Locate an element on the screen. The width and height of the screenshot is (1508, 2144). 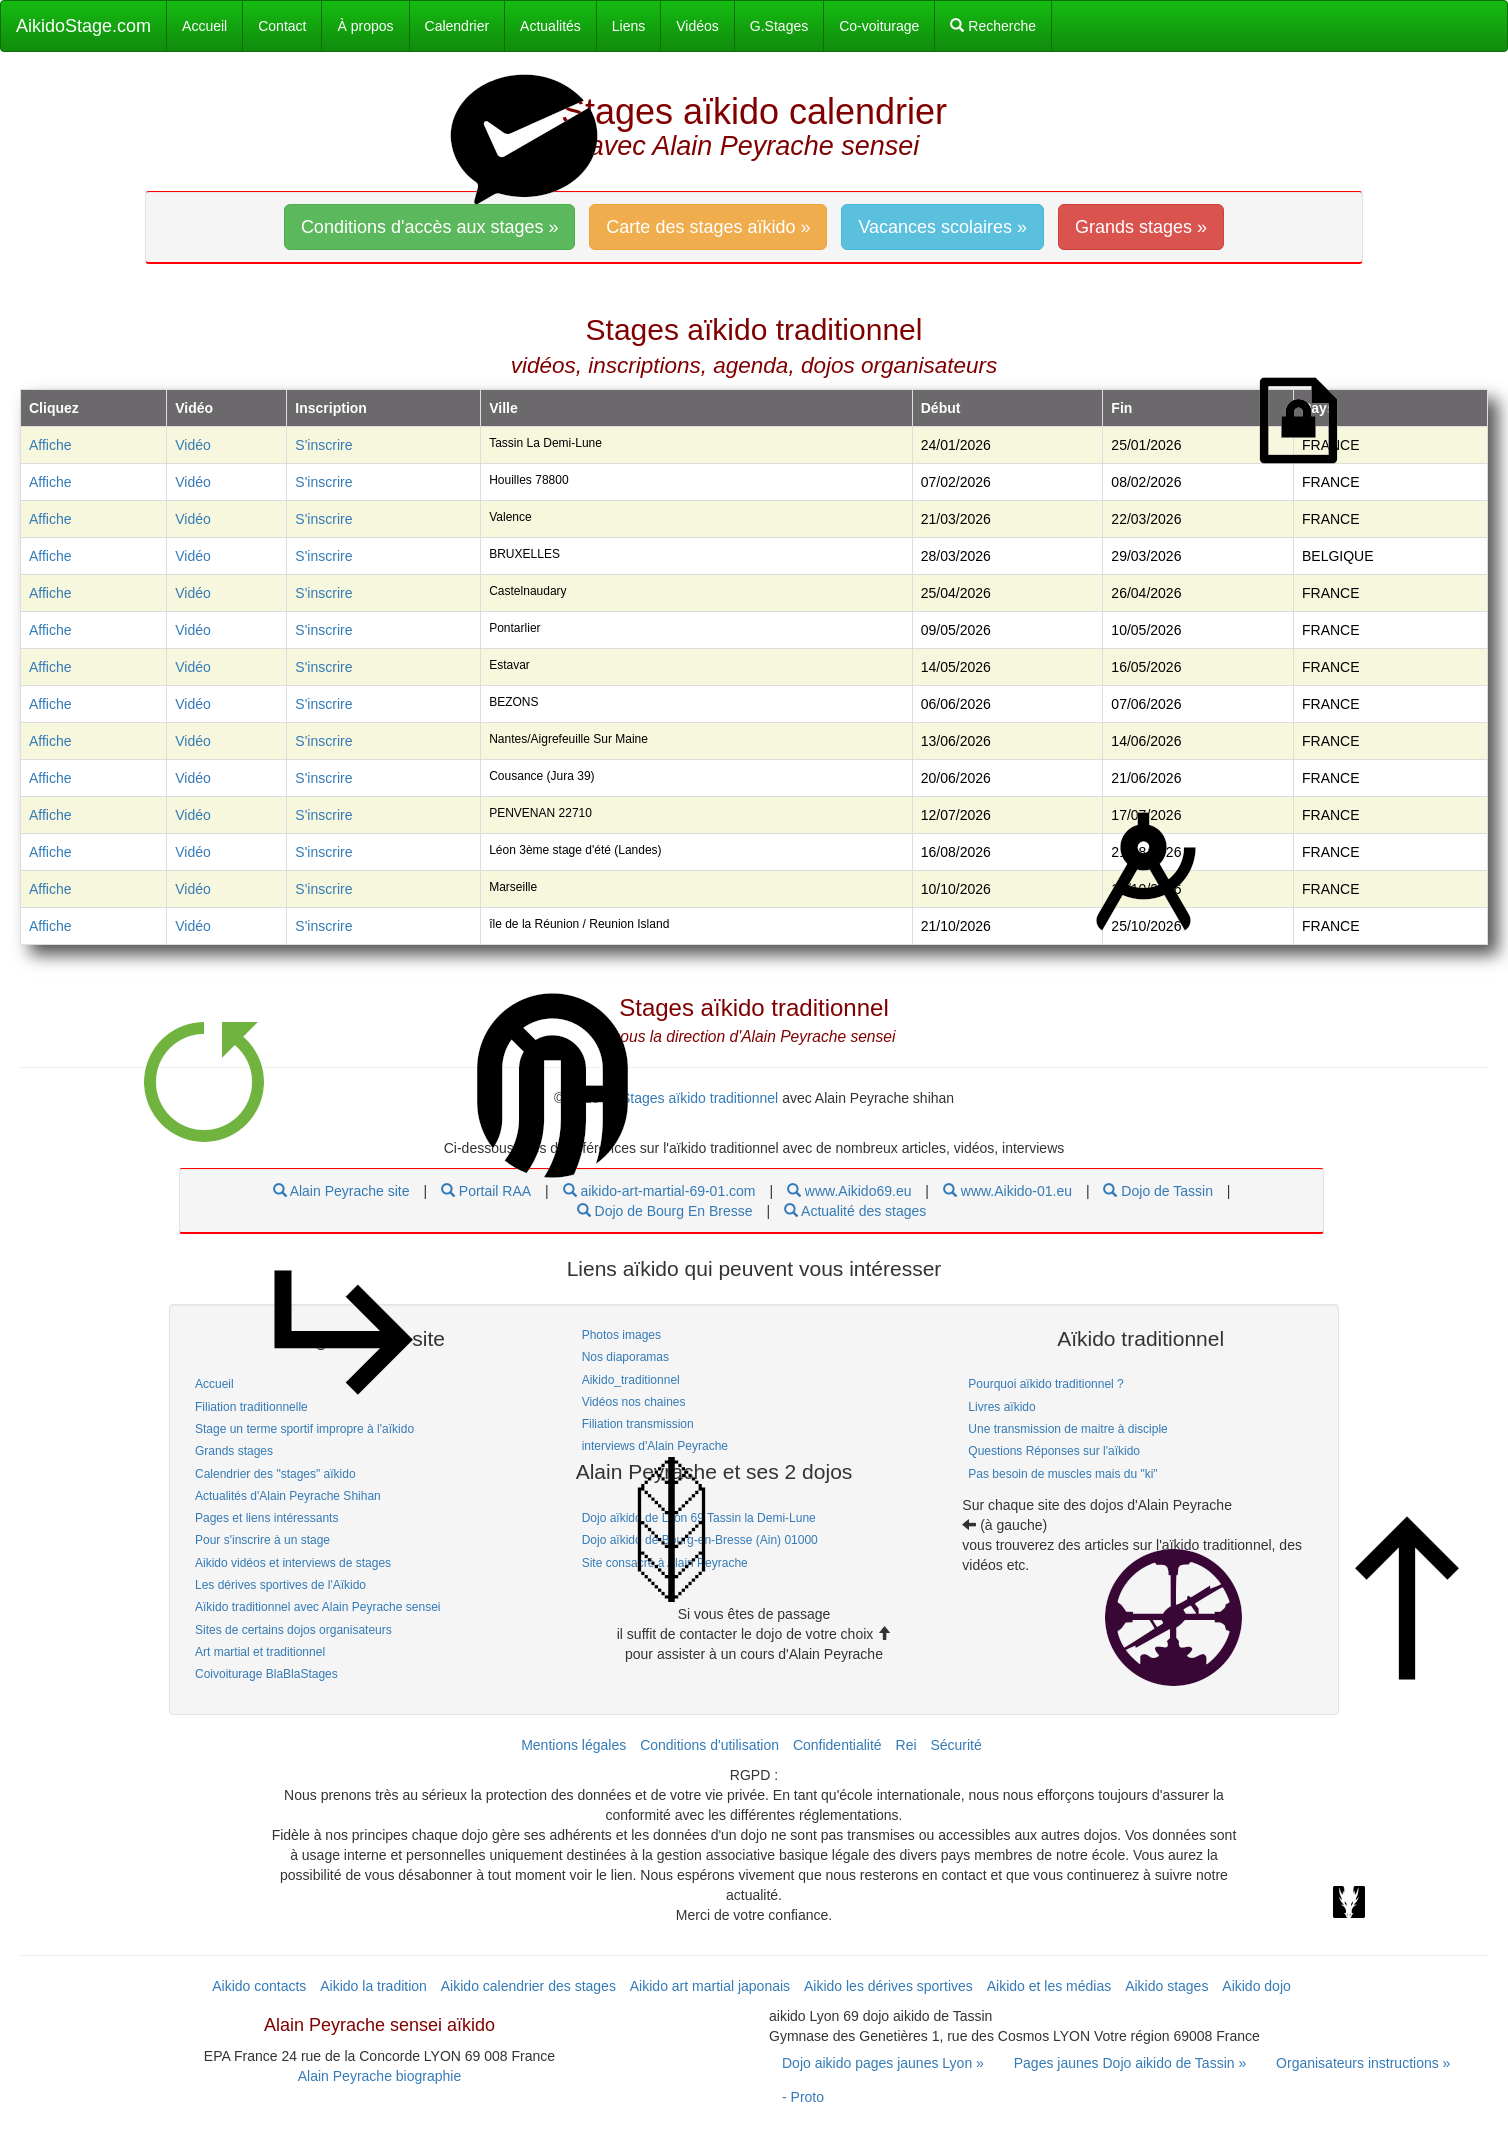
reply to a message or comment is located at coordinates (335, 1331).